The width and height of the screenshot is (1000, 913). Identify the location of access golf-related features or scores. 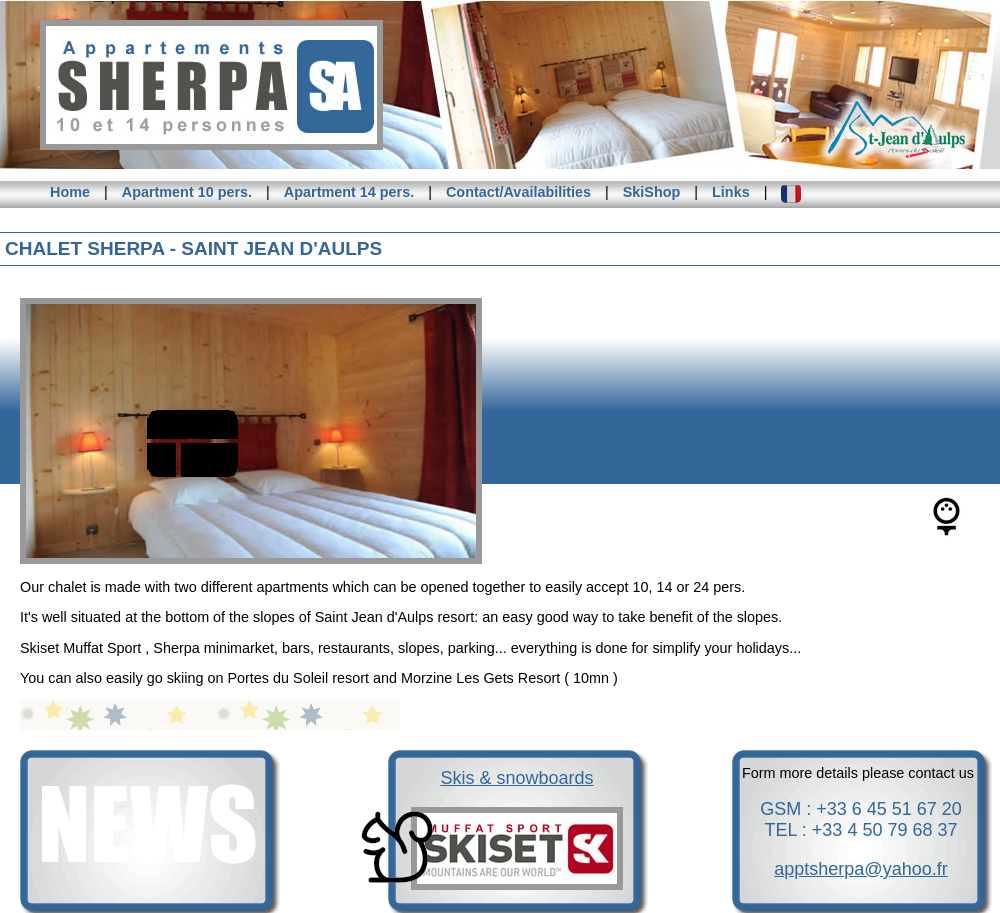
(946, 516).